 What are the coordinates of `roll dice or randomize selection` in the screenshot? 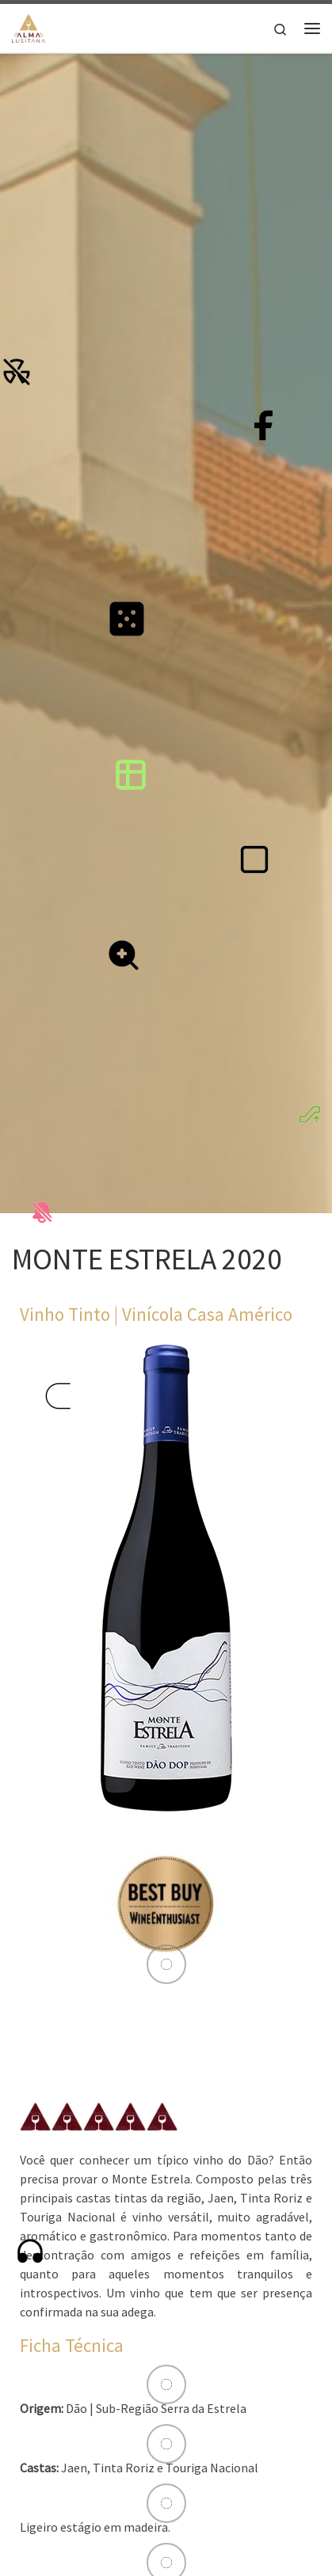 It's located at (127, 619).